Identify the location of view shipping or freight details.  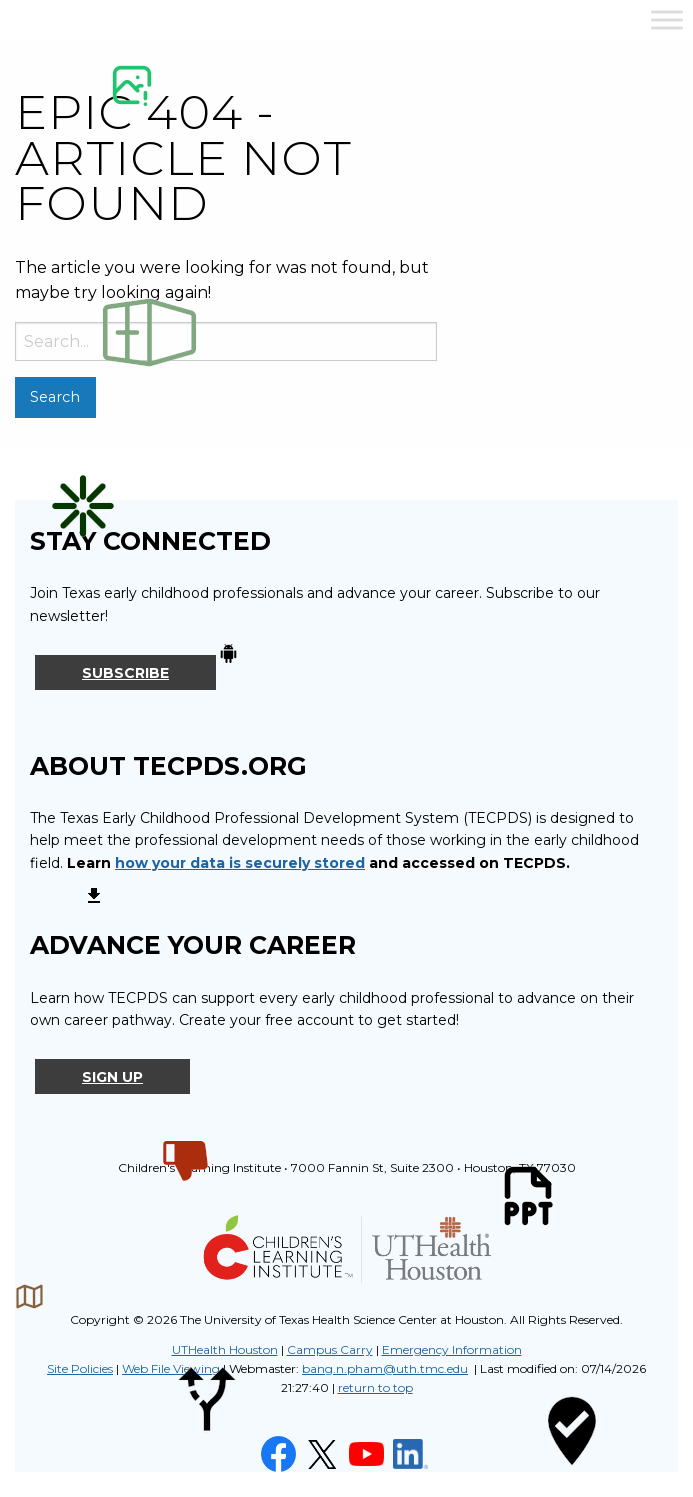
(149, 332).